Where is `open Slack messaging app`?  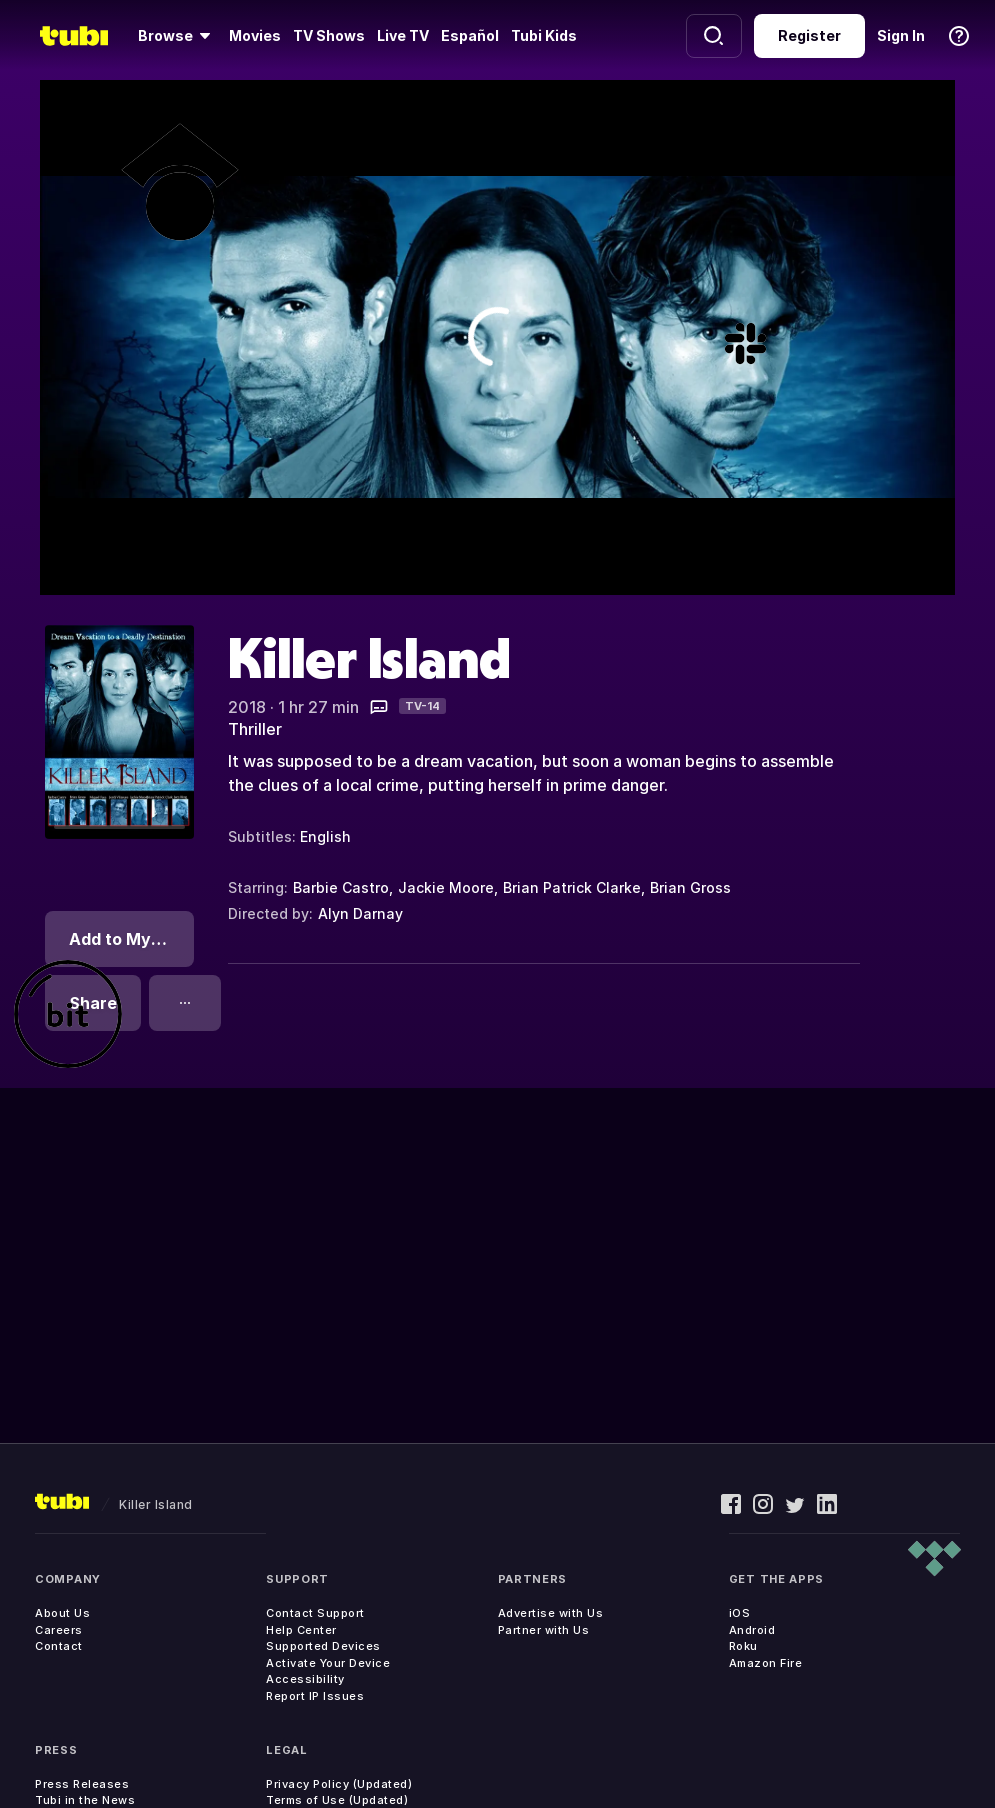
open Slack messaging app is located at coordinates (745, 343).